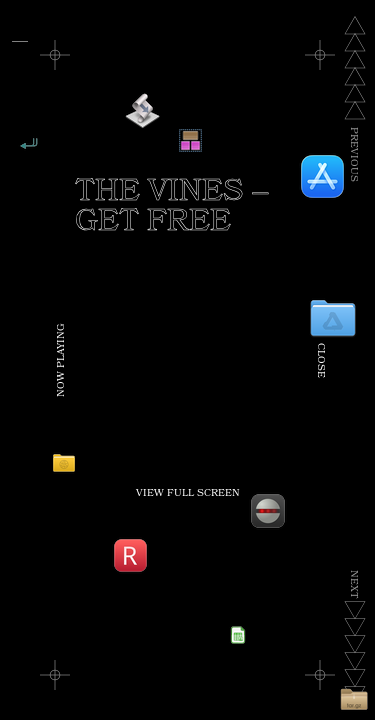 This screenshot has height=720, width=375. I want to click on open an opendocument spreadsheet file, so click(238, 635).